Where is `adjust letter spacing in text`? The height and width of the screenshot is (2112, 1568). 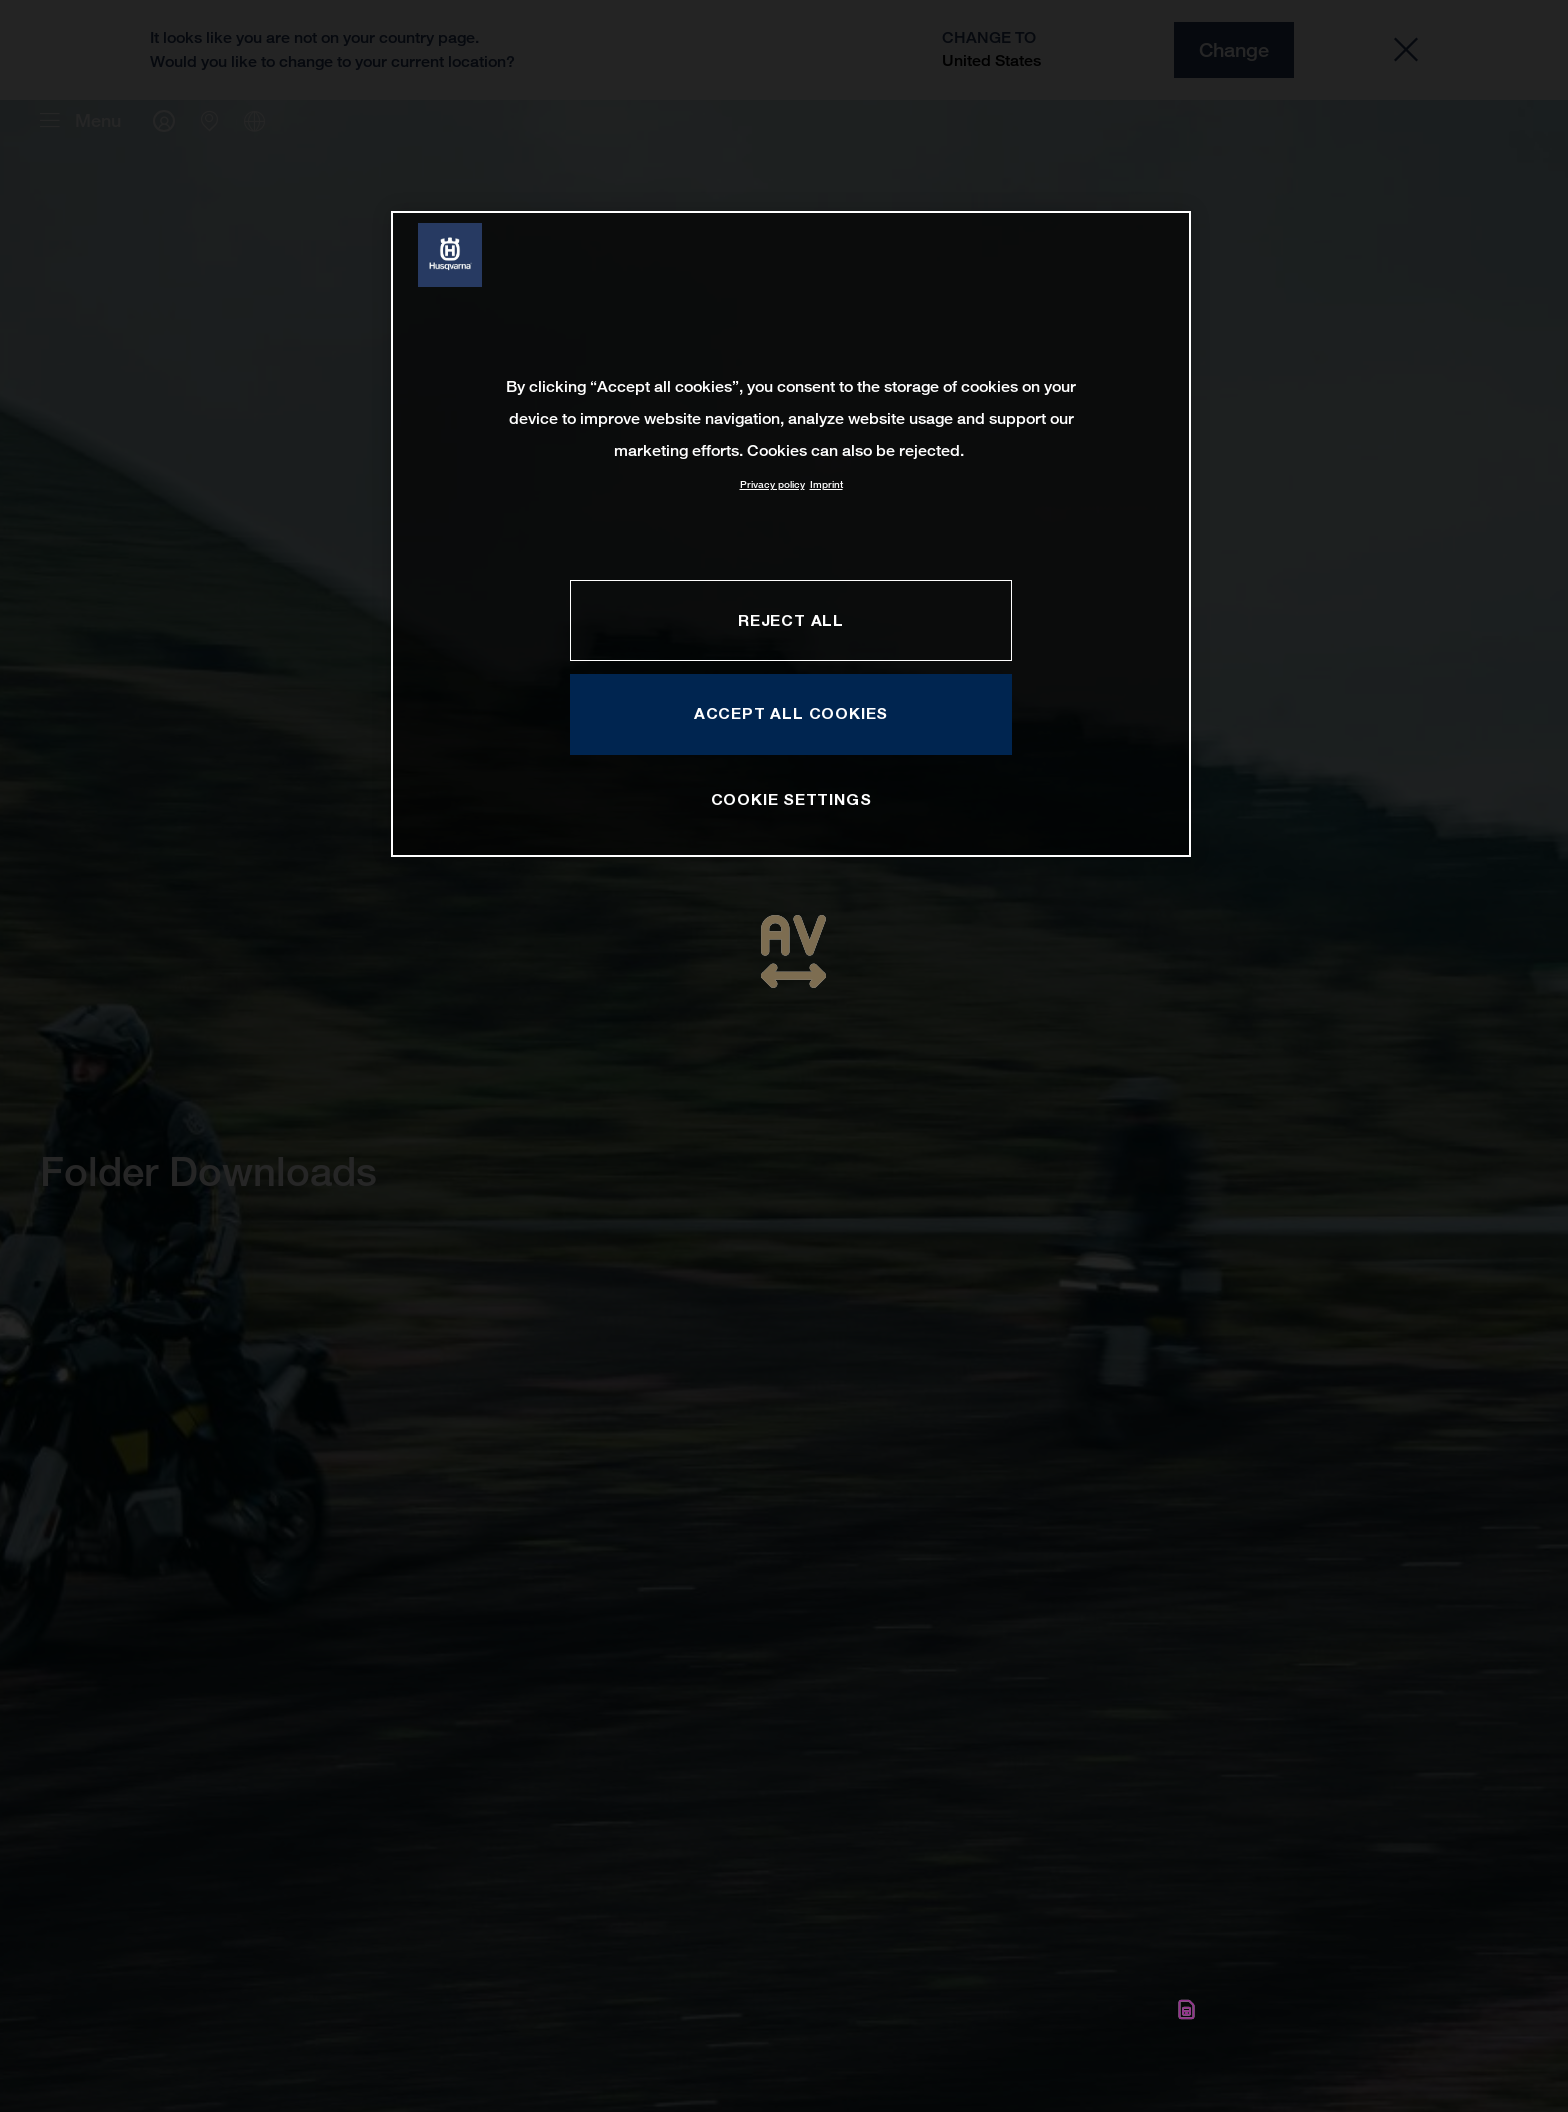
adjust letter spacing in text is located at coordinates (793, 951).